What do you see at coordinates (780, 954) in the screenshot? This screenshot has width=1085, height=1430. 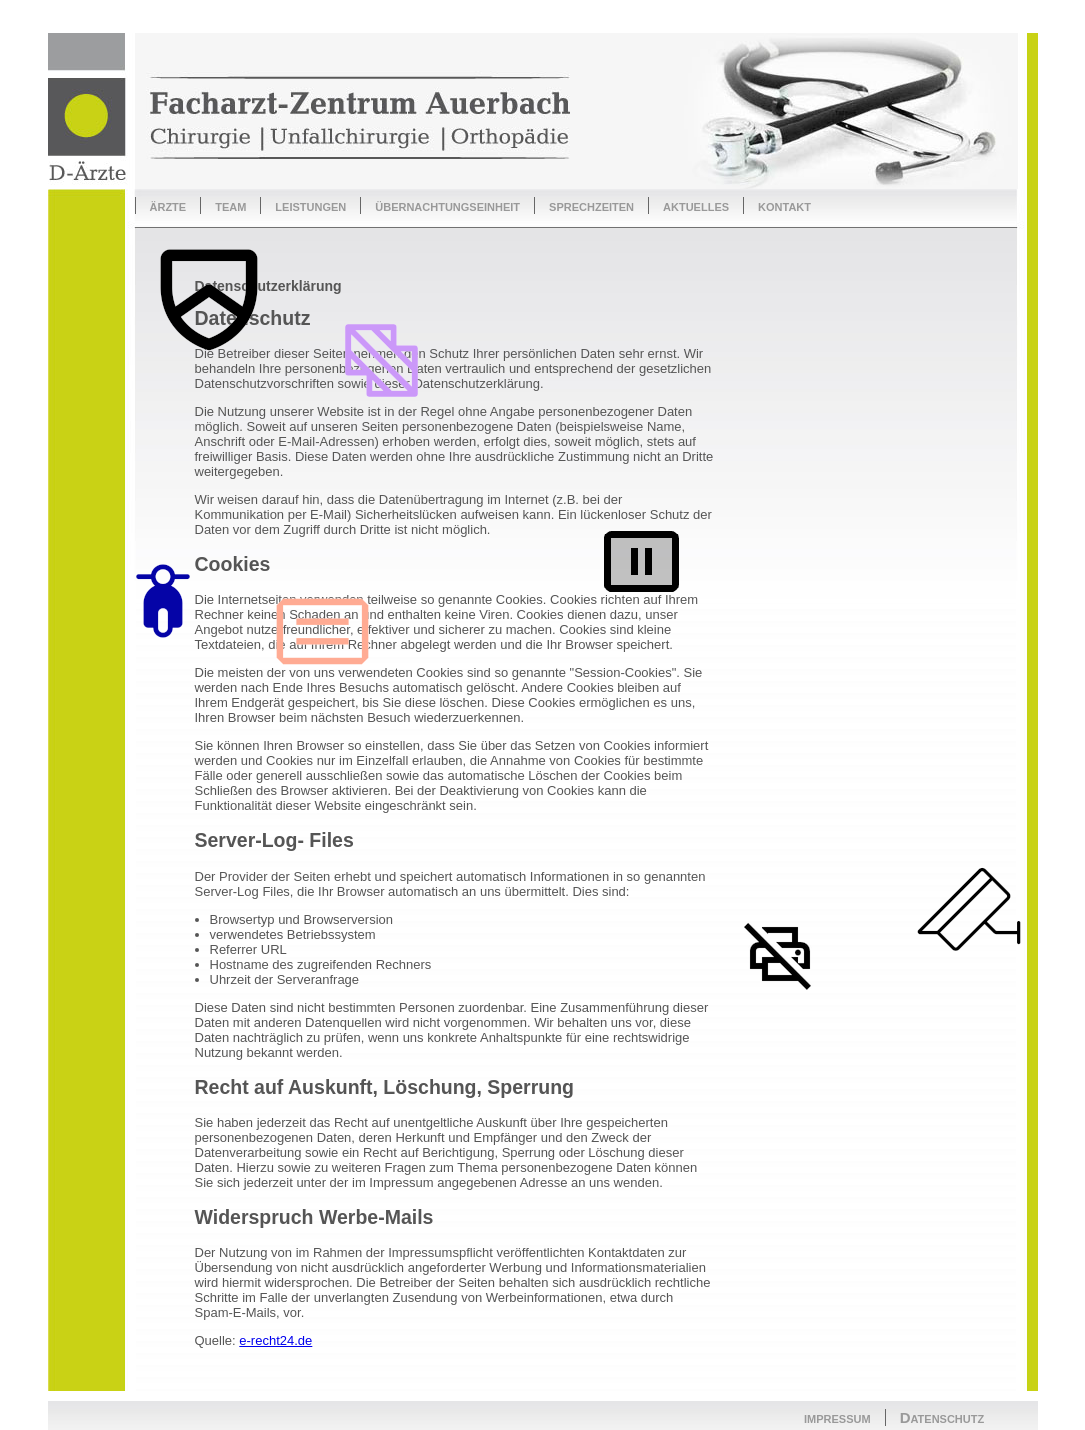 I see `printing is disabled or unavailable` at bounding box center [780, 954].